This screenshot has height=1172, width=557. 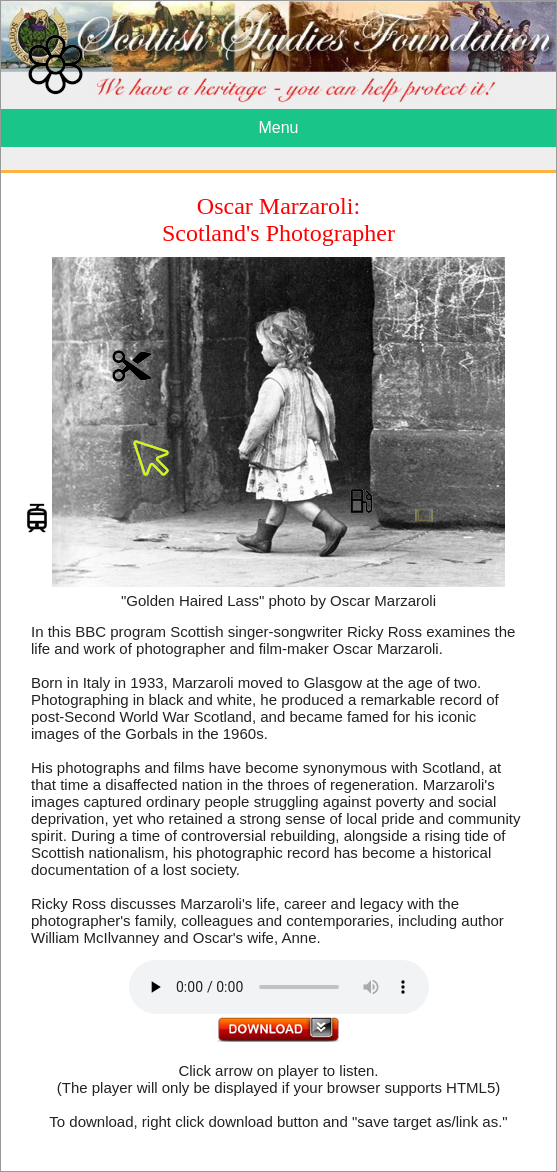 I want to click on start a slideshow presentation, so click(x=424, y=515).